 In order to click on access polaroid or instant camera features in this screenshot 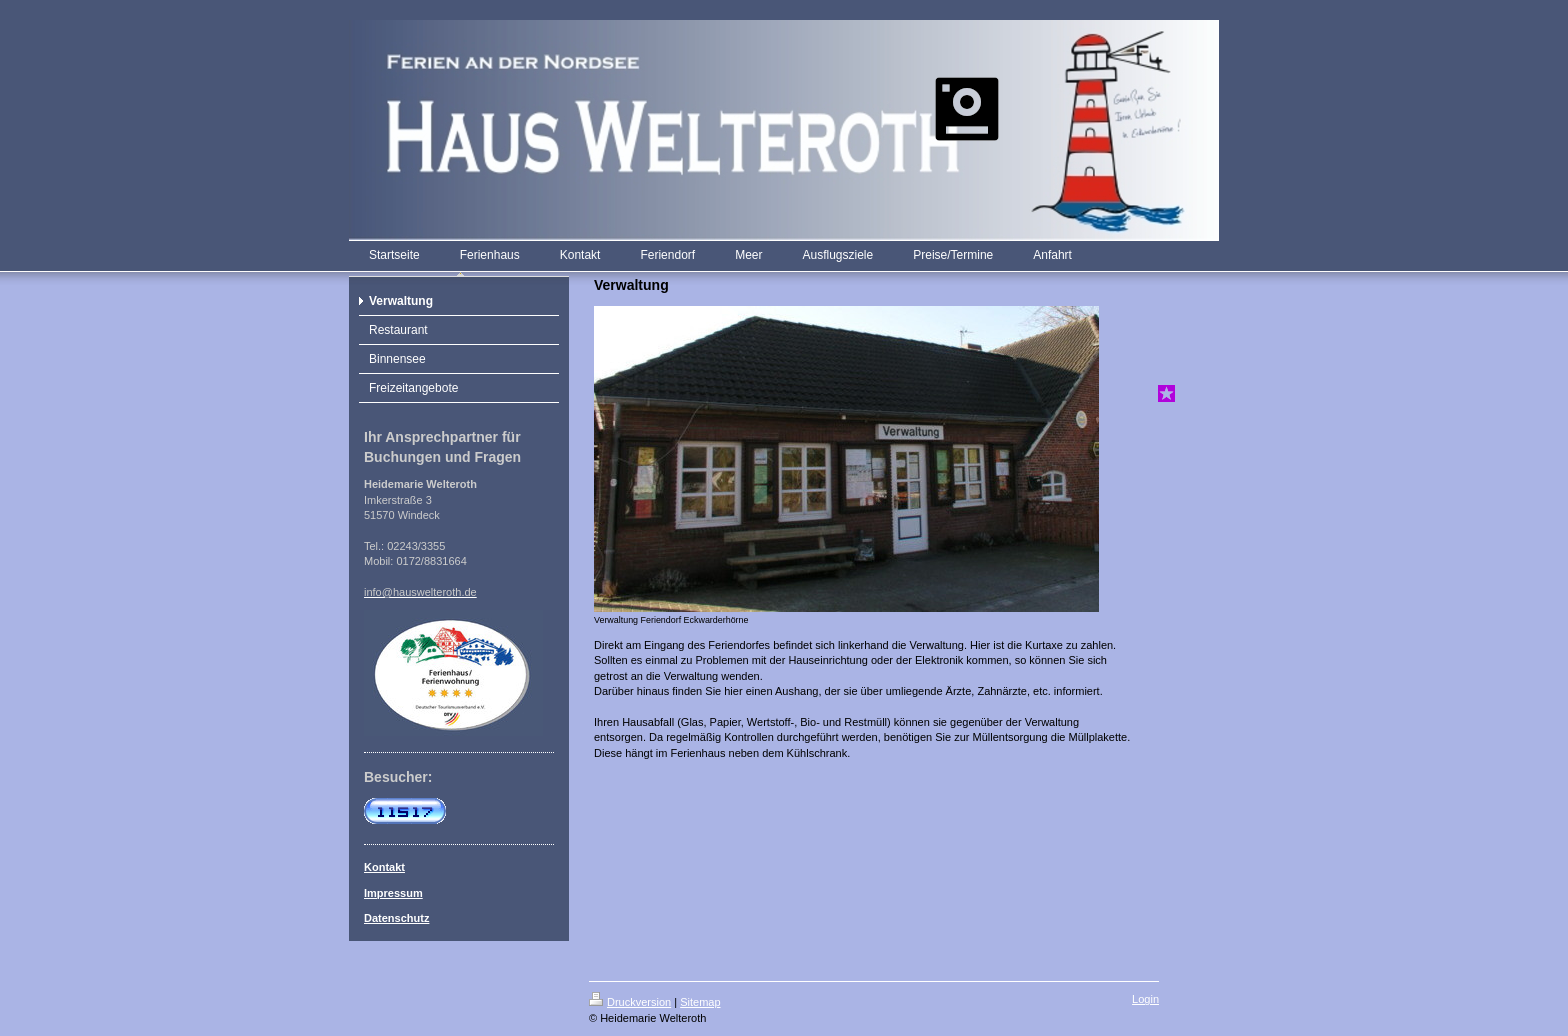, I will do `click(967, 109)`.